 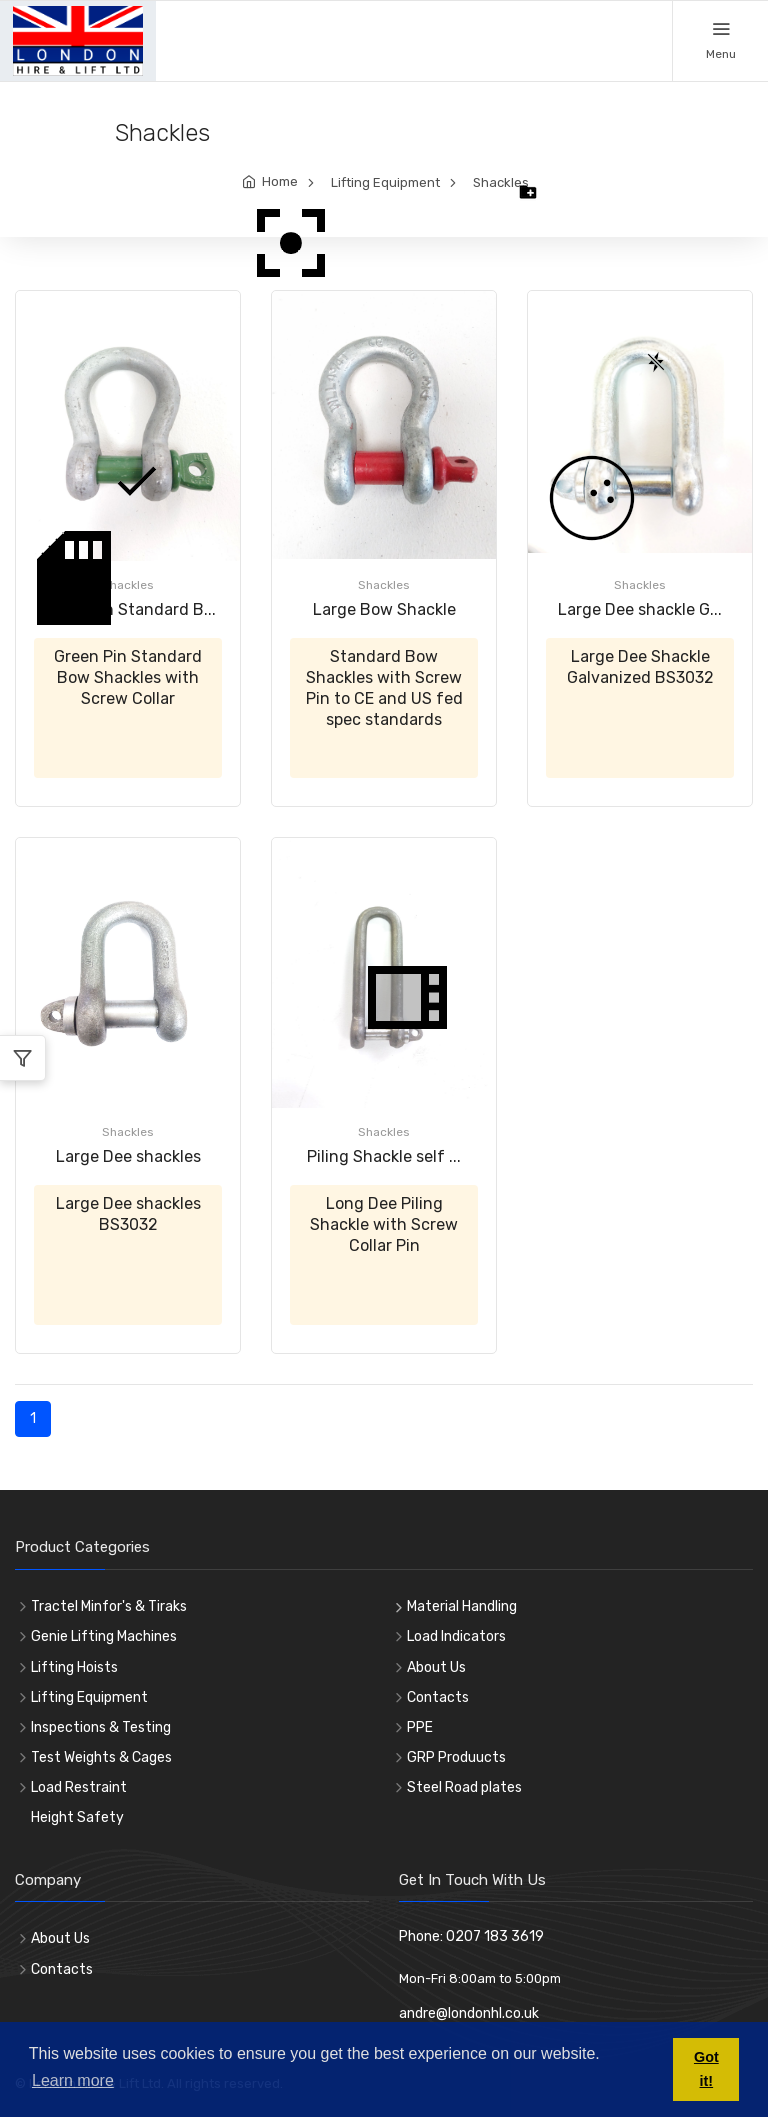 What do you see at coordinates (656, 362) in the screenshot?
I see `disable camera flash` at bounding box center [656, 362].